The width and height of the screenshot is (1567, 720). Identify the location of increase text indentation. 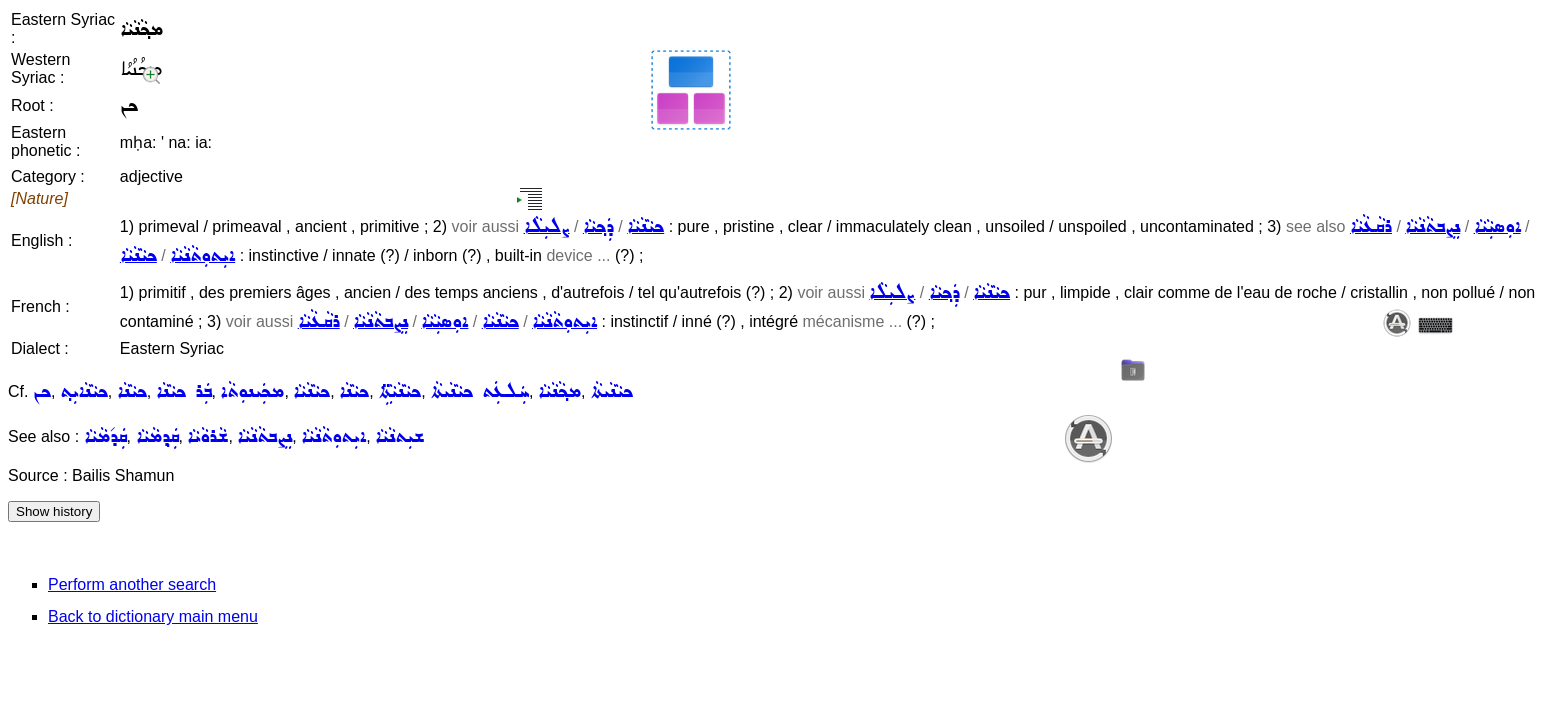
(530, 199).